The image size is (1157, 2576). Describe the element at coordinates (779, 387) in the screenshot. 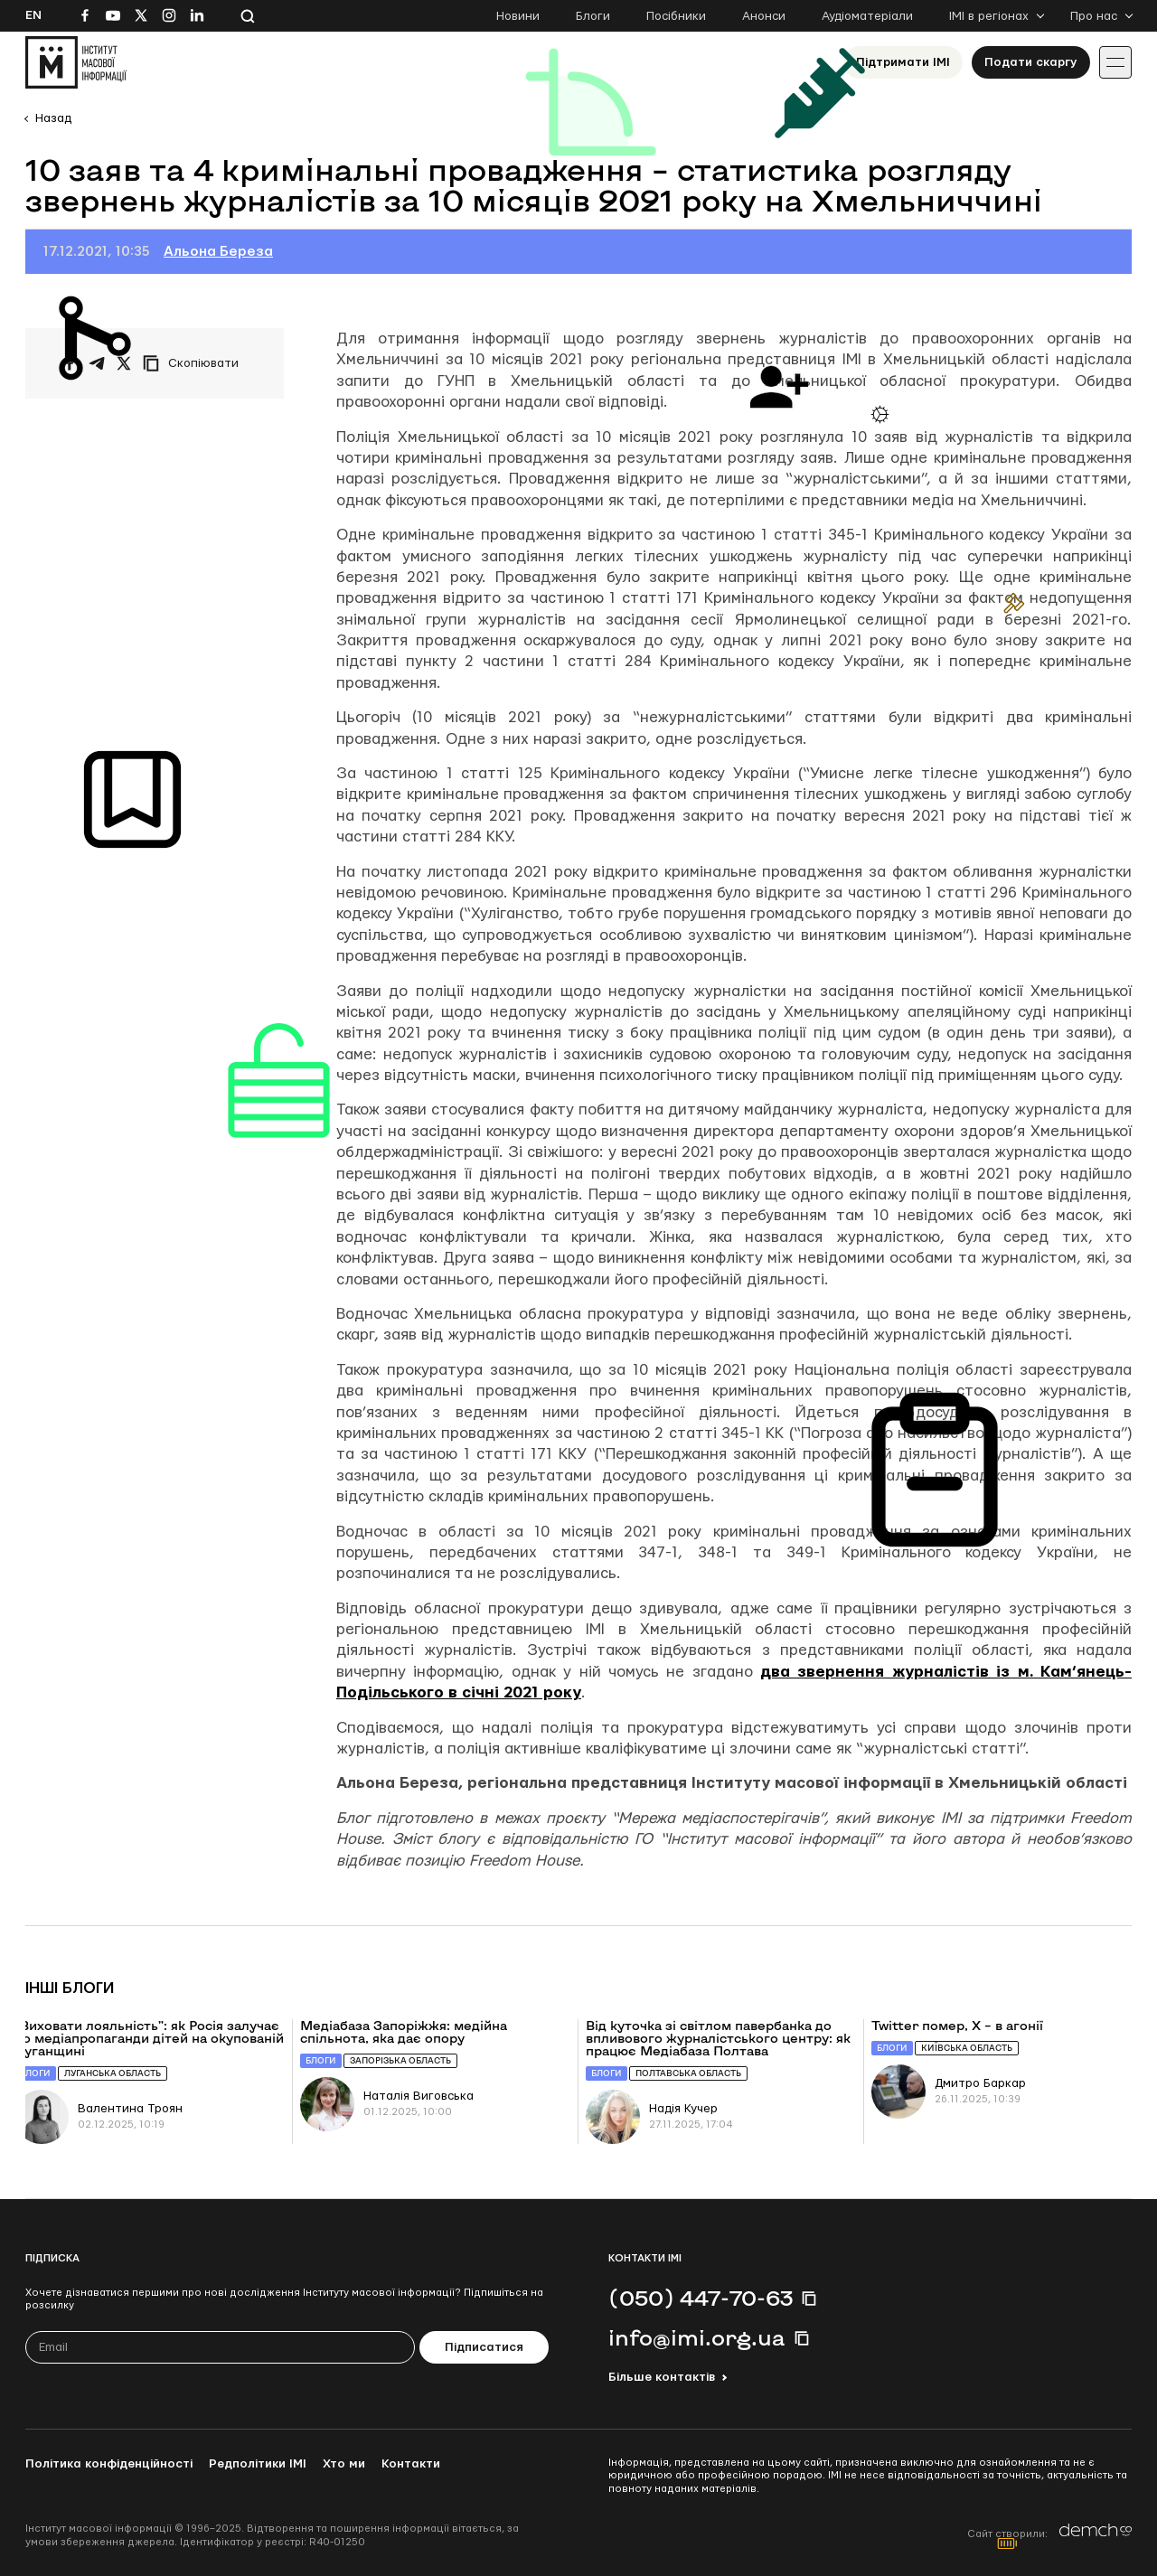

I see `add a new contact or friend` at that location.